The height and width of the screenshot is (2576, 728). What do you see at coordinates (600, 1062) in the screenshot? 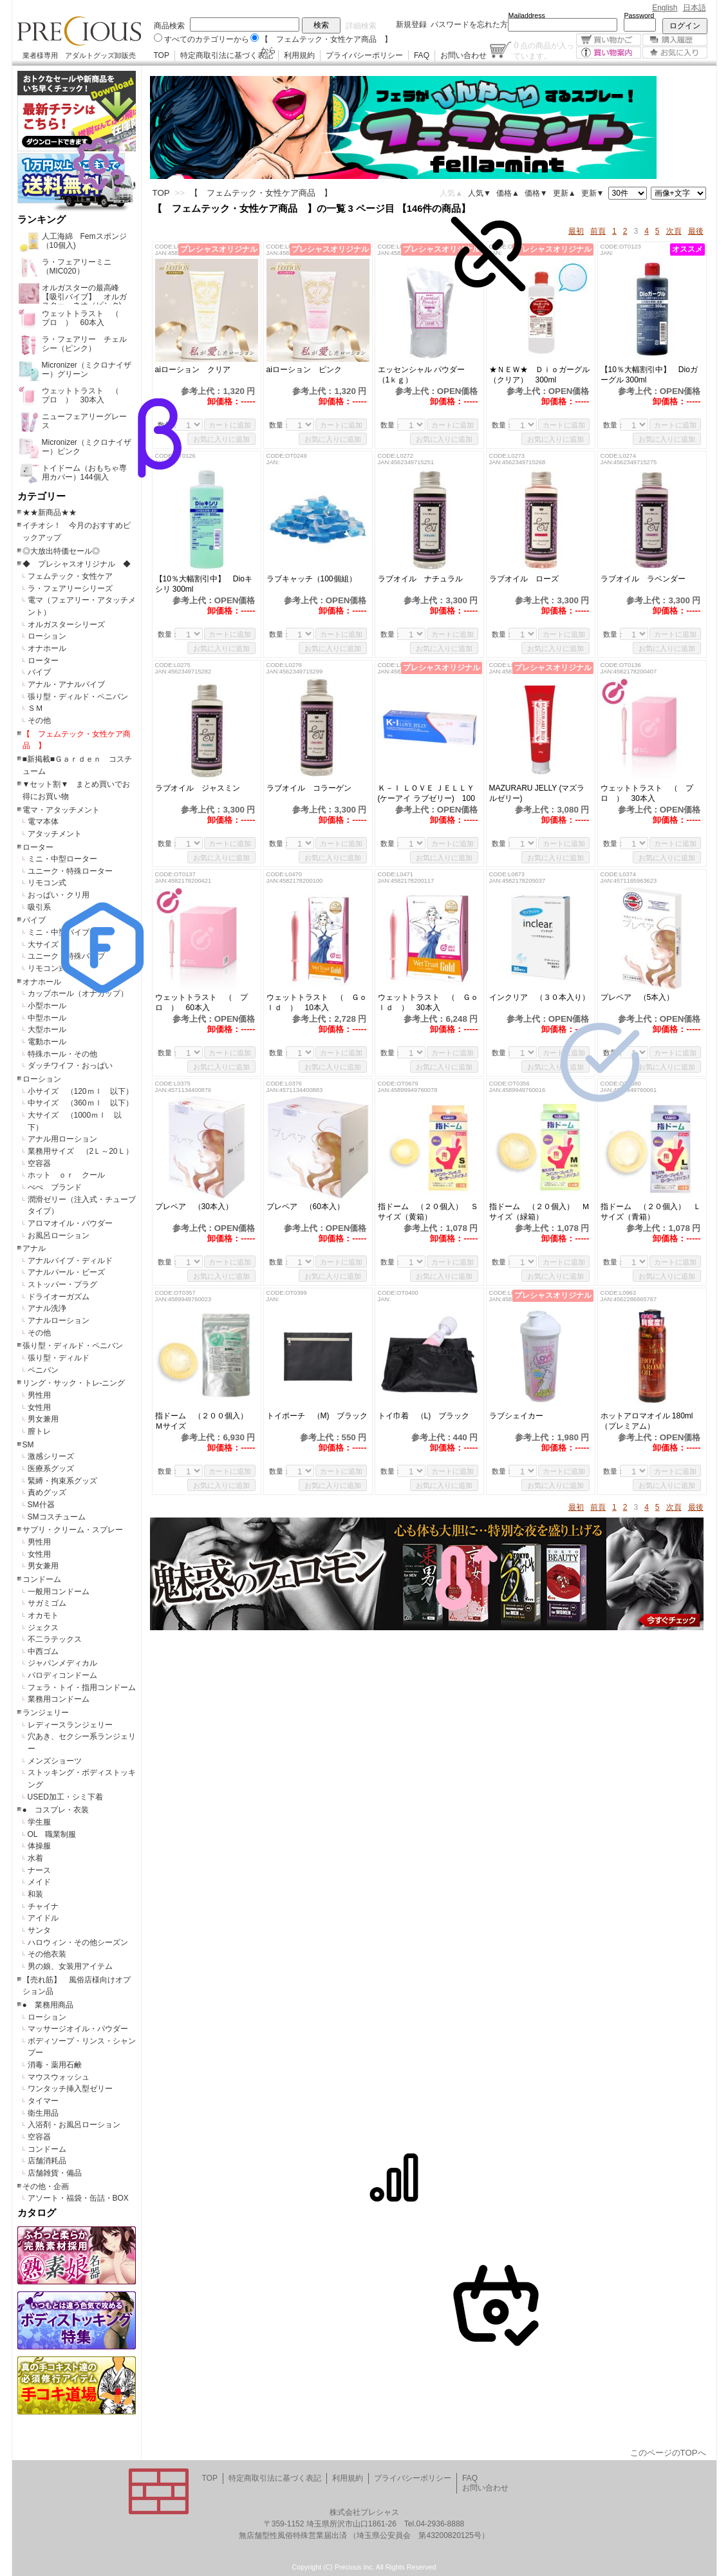
I see `task or action completed successfully` at bounding box center [600, 1062].